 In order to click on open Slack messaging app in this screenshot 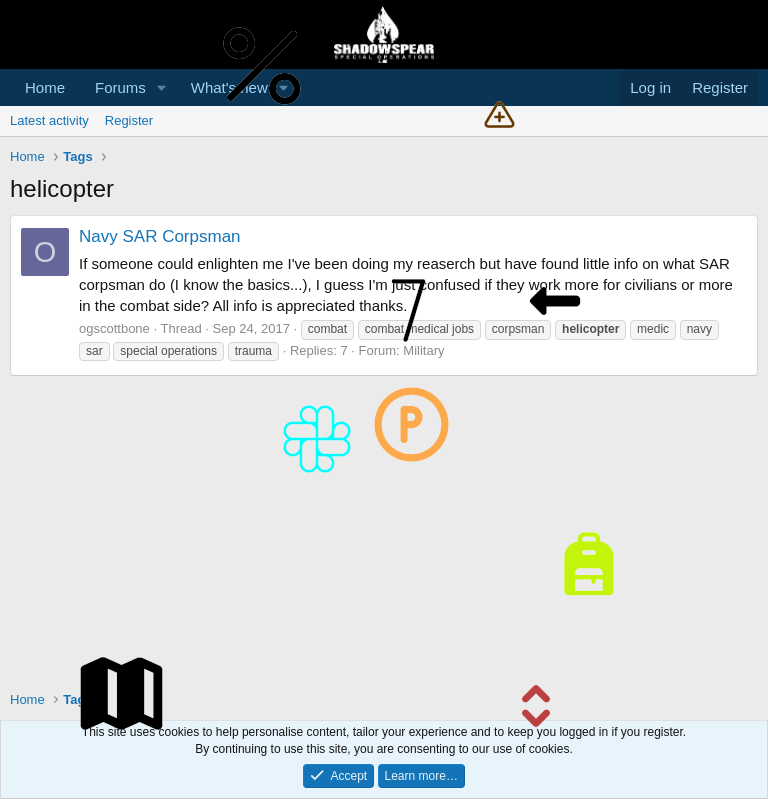, I will do `click(317, 439)`.